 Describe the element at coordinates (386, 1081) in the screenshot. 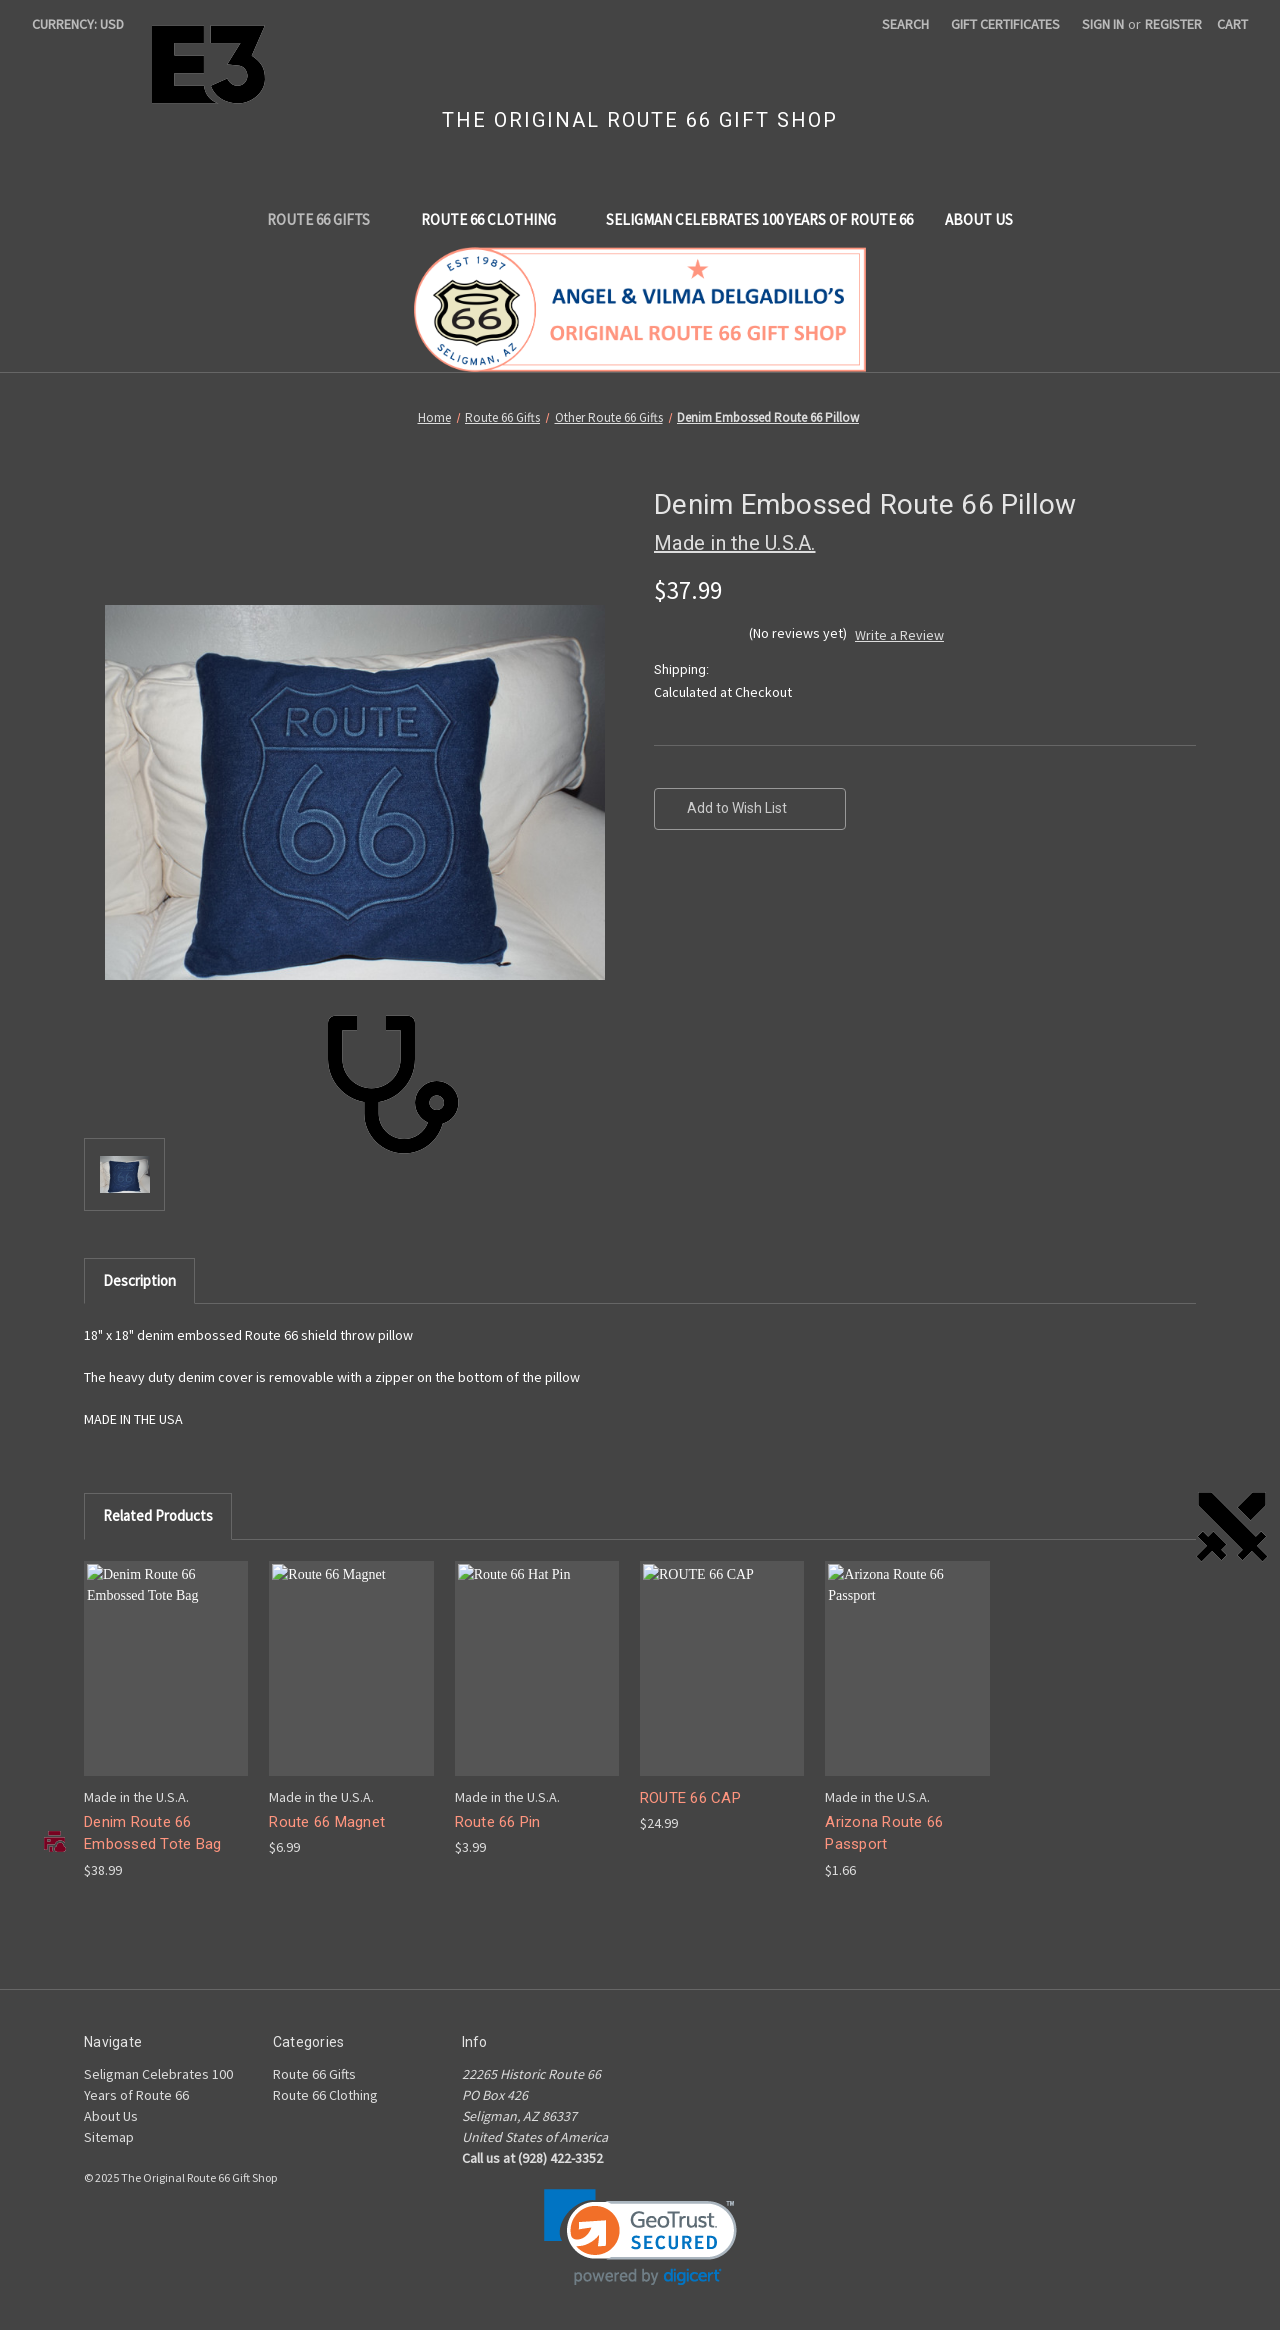

I see `access health or medical features` at that location.